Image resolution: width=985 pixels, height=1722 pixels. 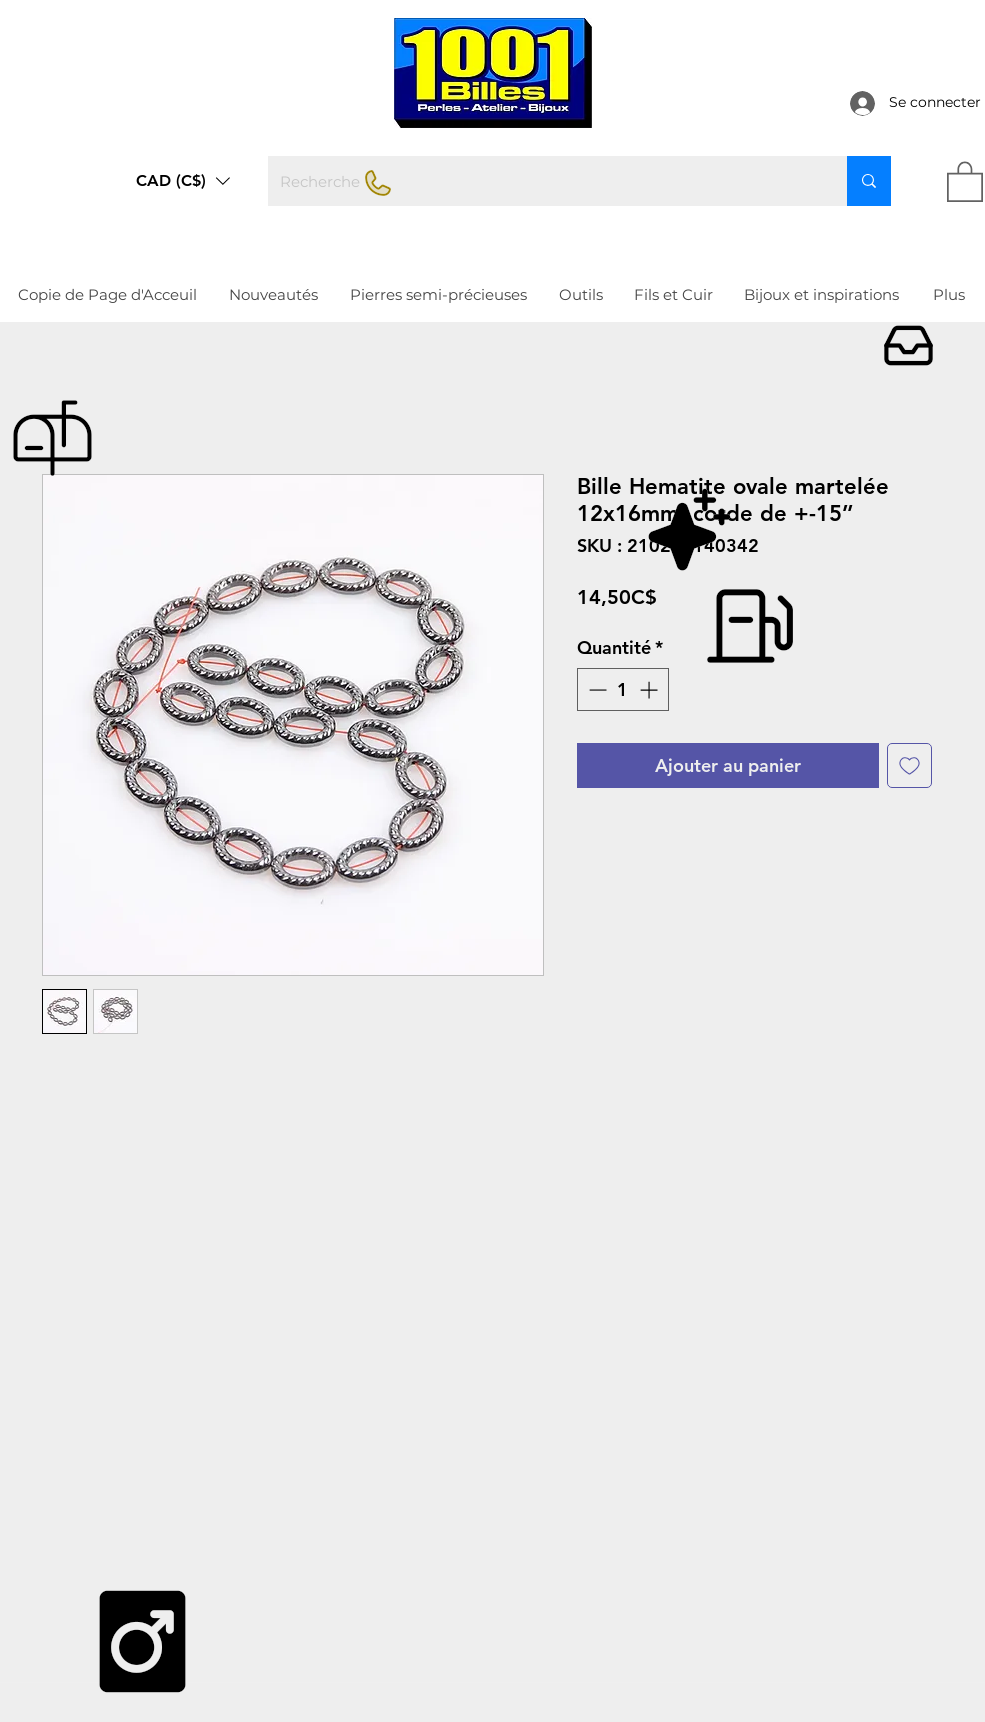 I want to click on tap to make a phone call, so click(x=377, y=183).